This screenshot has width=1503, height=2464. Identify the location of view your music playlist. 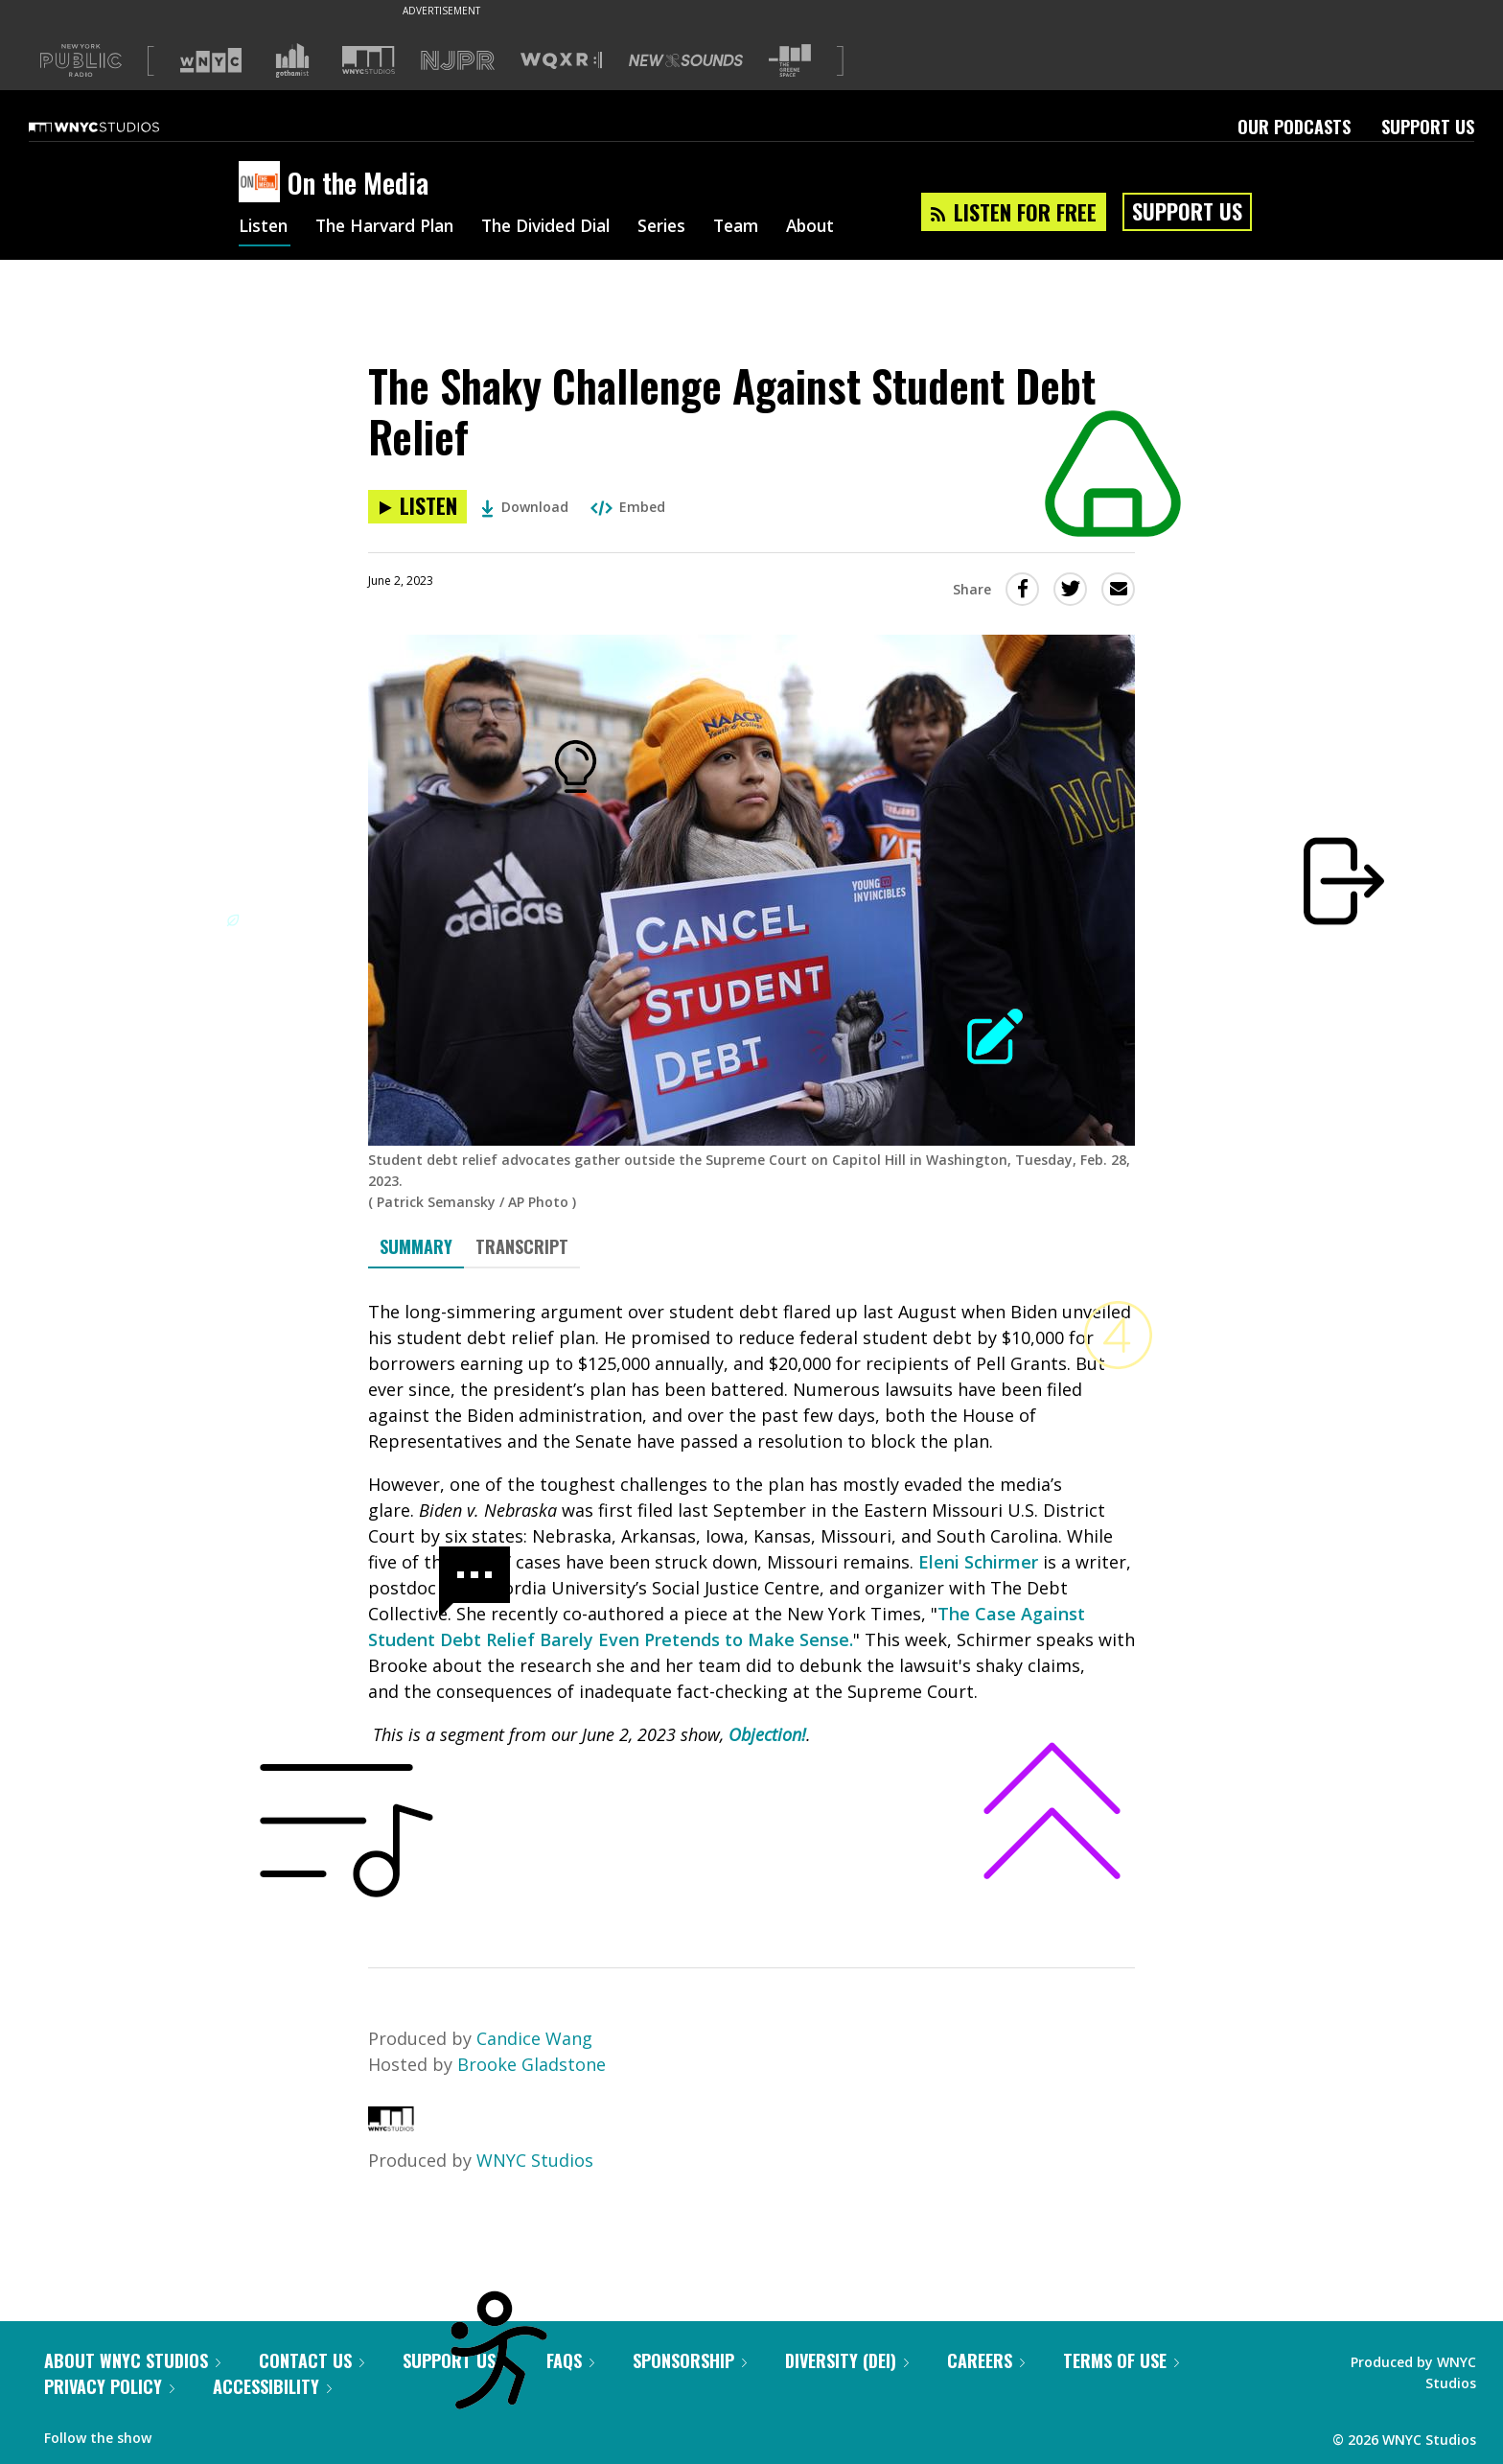
(336, 1821).